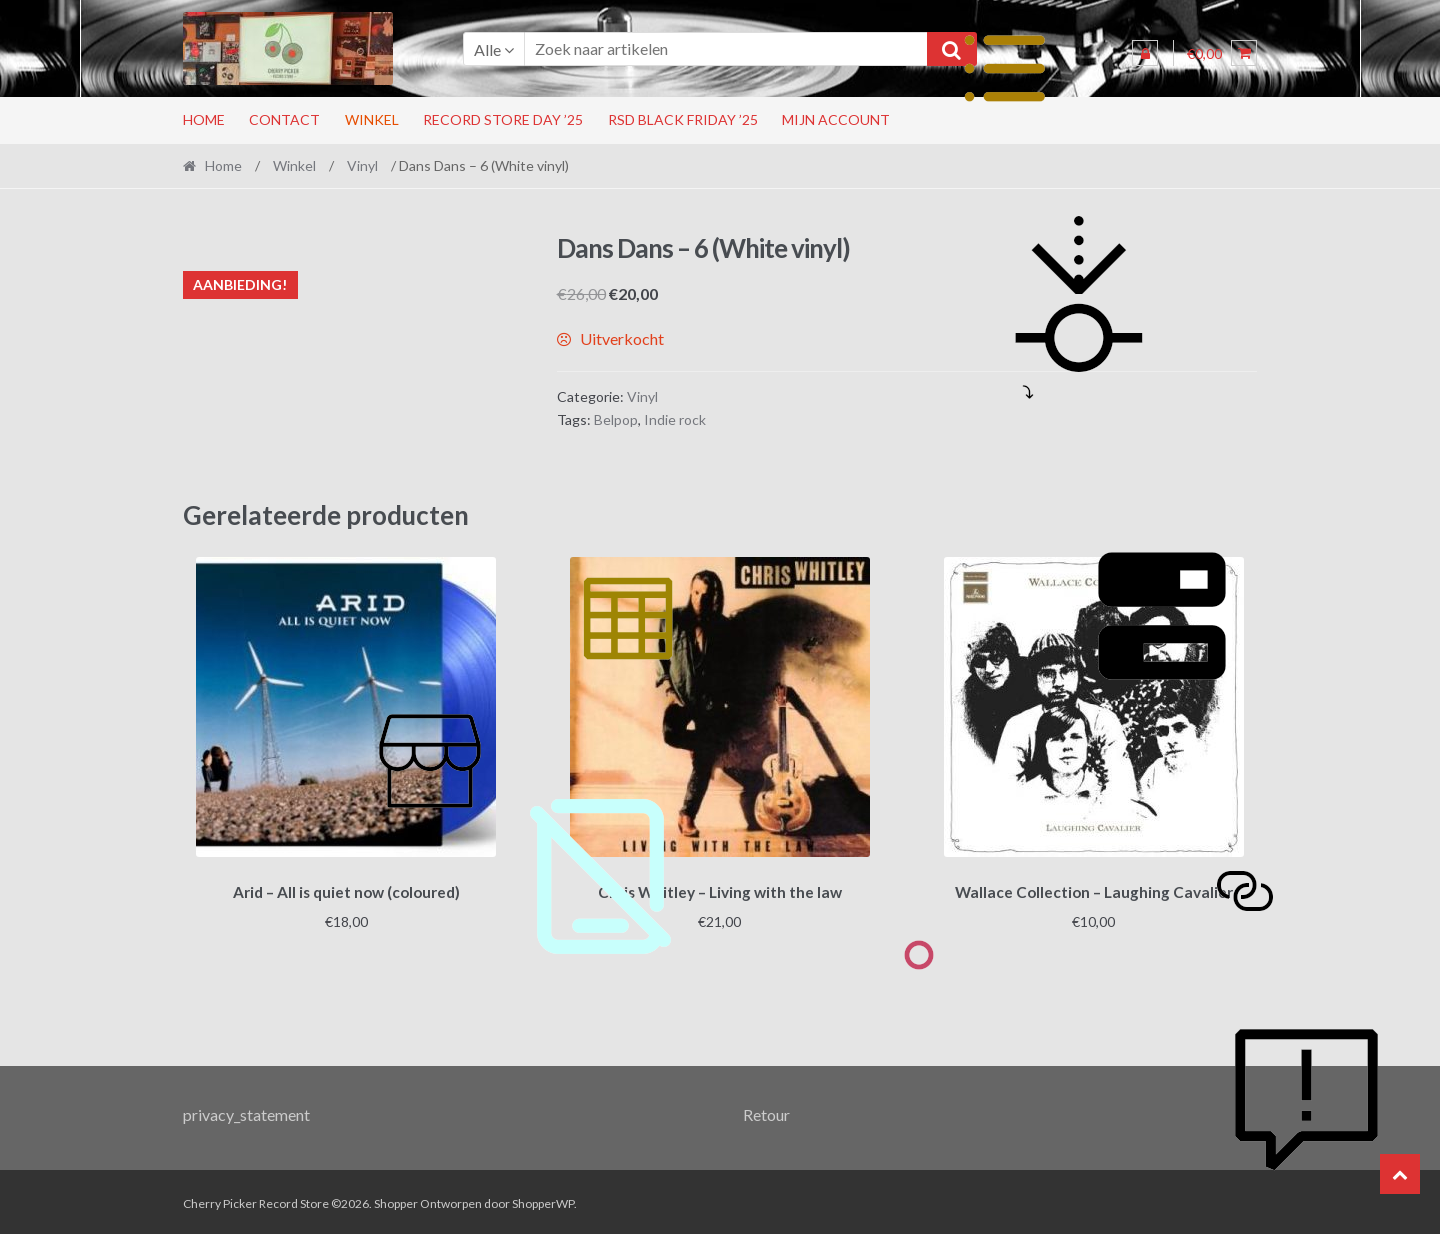 Image resolution: width=1440 pixels, height=1234 pixels. I want to click on access the marketplace or shop, so click(430, 761).